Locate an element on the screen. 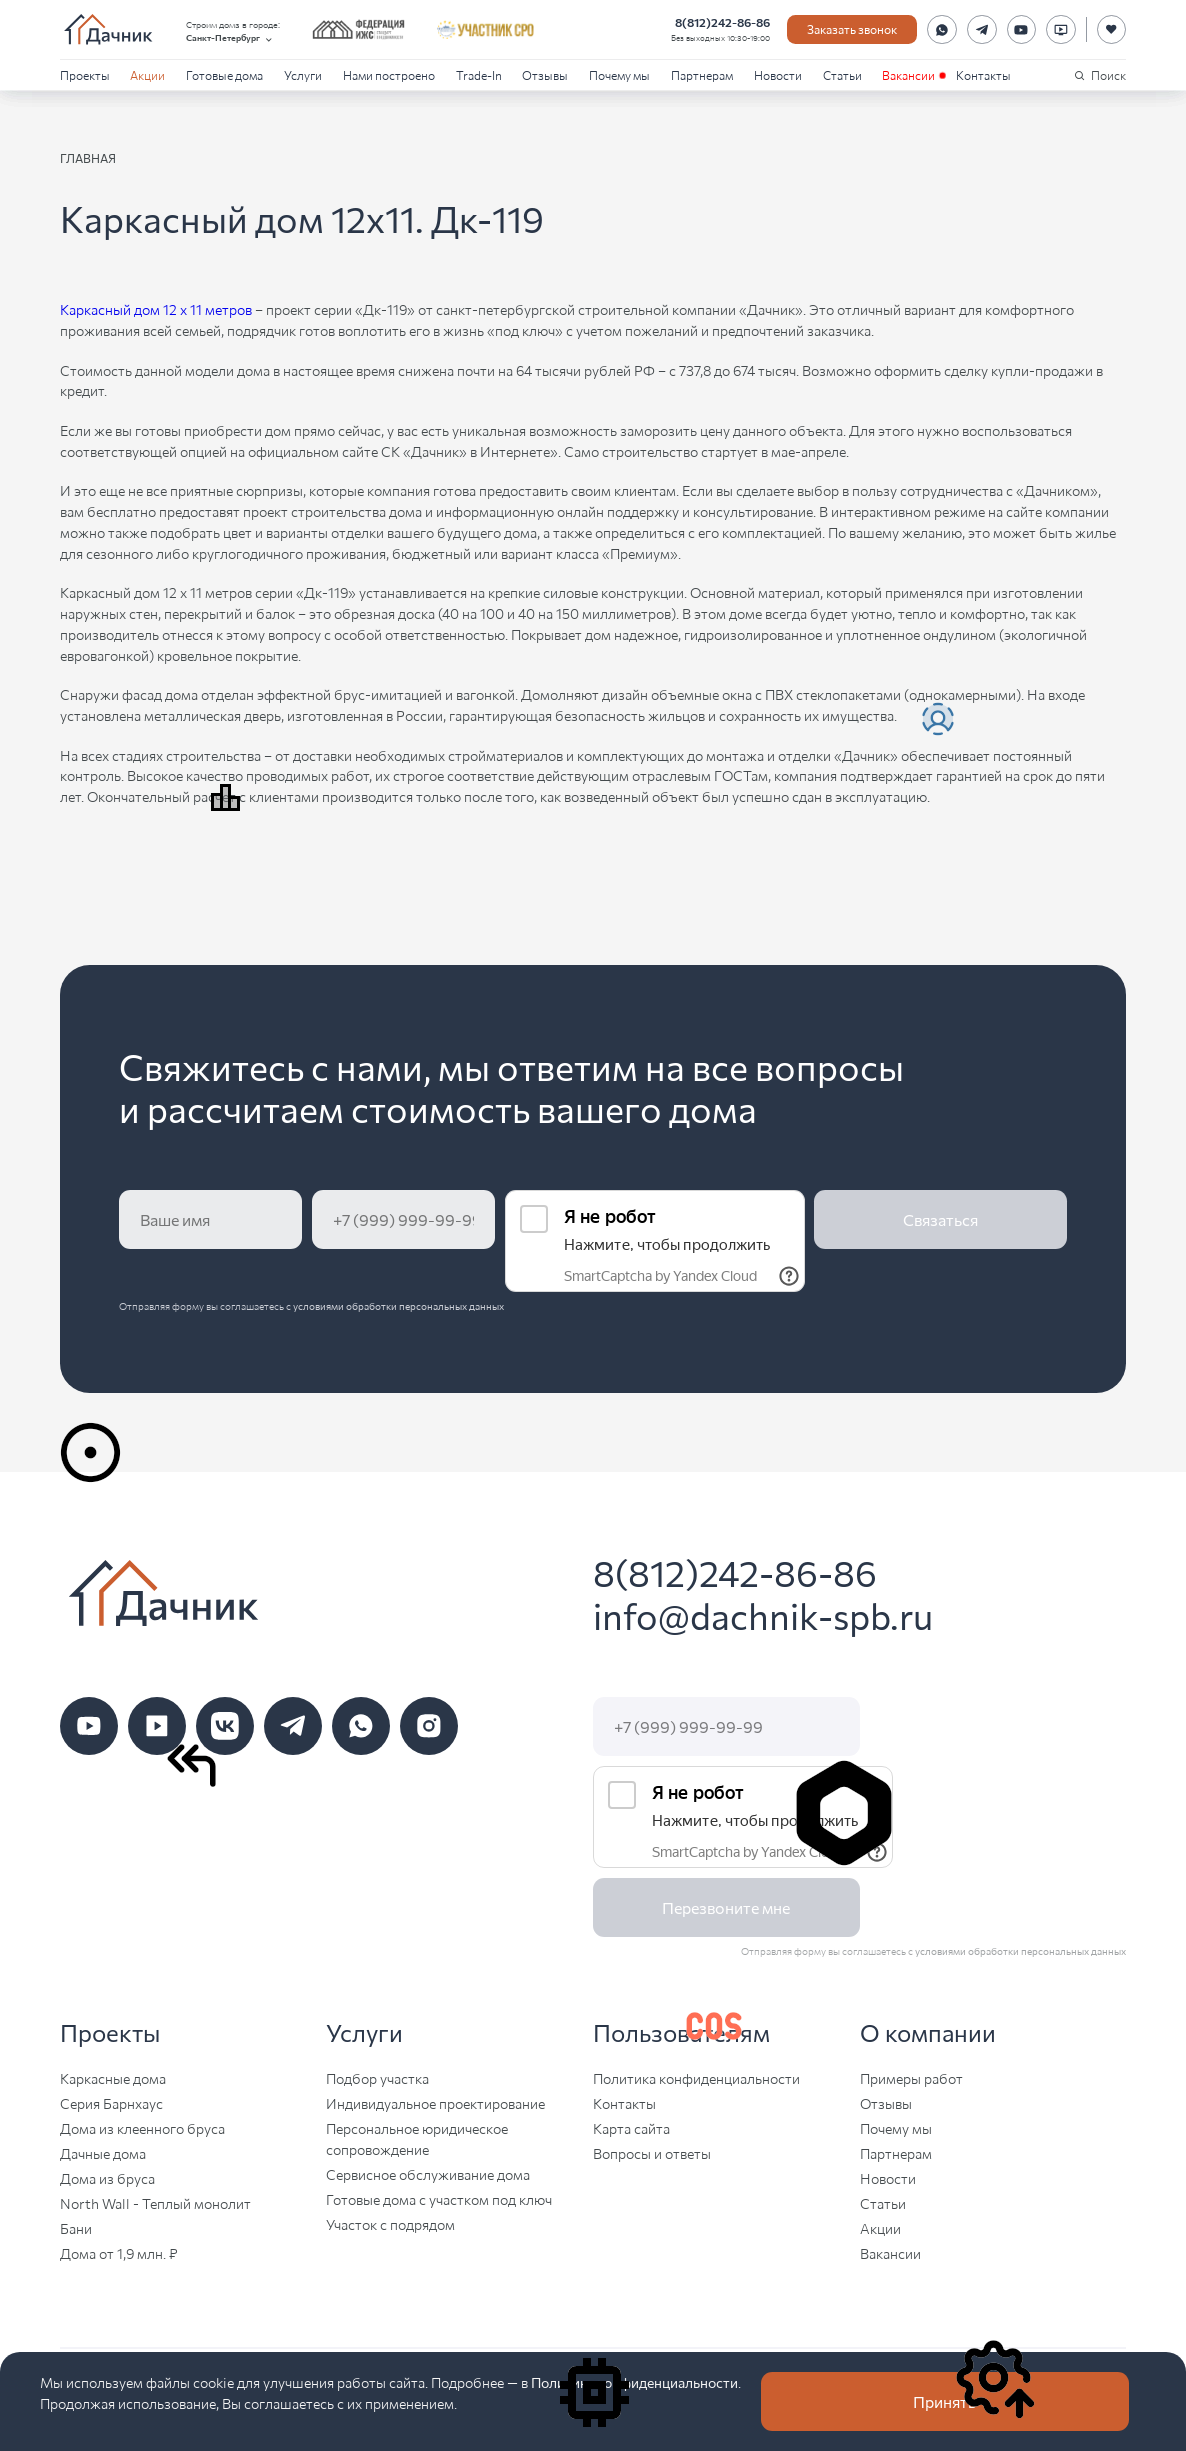 The height and width of the screenshot is (2451, 1186). select or mark an item as active is located at coordinates (90, 1452).